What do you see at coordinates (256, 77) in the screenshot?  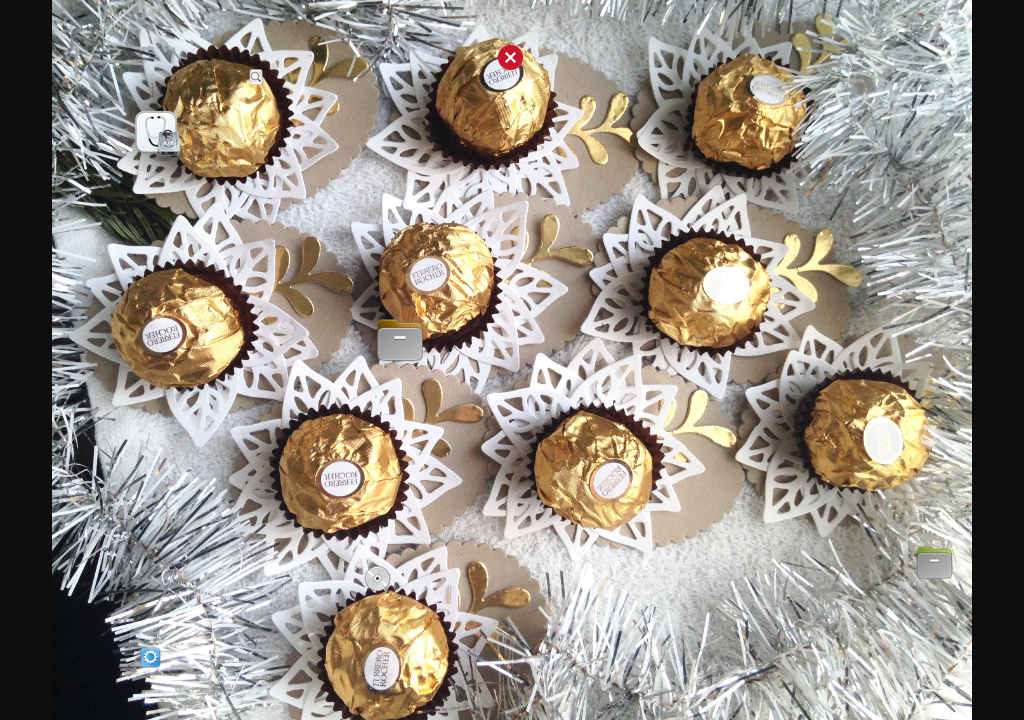 I see `open system log viewer` at bounding box center [256, 77].